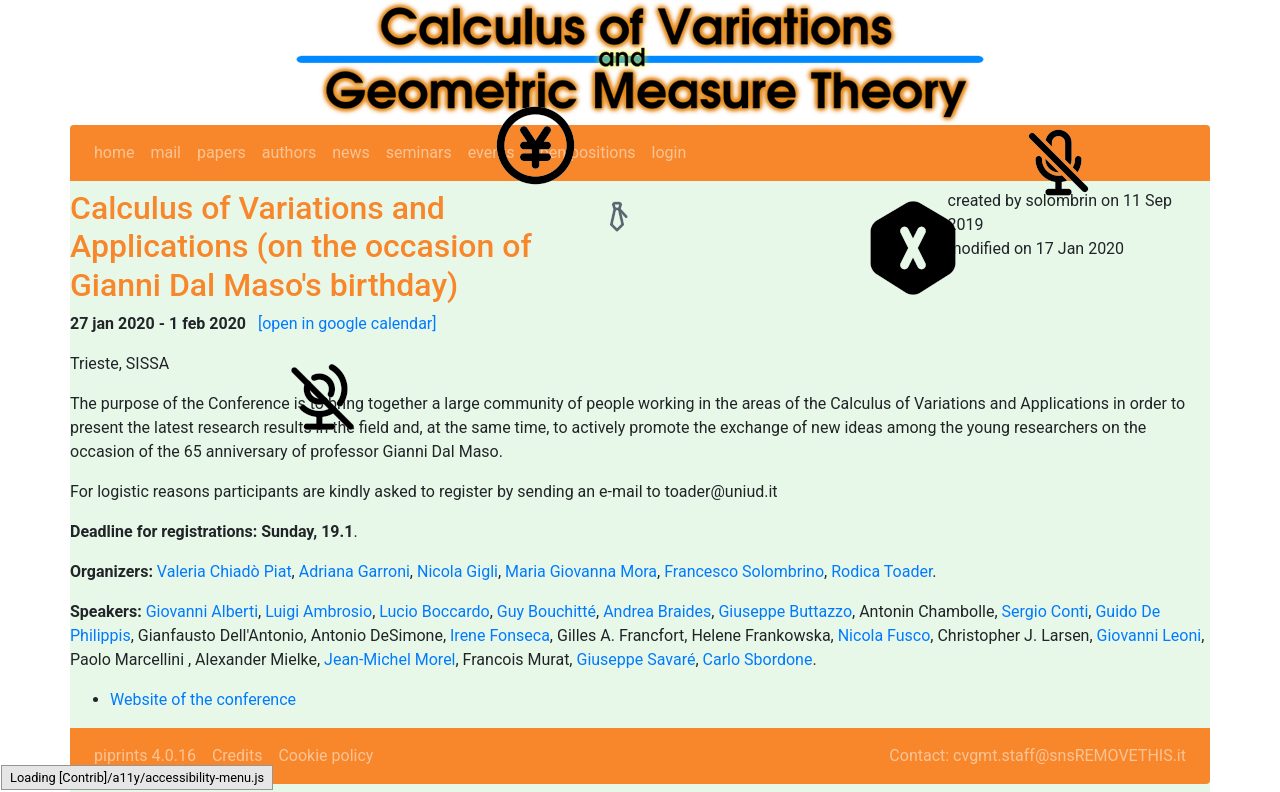 This screenshot has height=792, width=1280. Describe the element at coordinates (1058, 162) in the screenshot. I see `mute your microphone` at that location.